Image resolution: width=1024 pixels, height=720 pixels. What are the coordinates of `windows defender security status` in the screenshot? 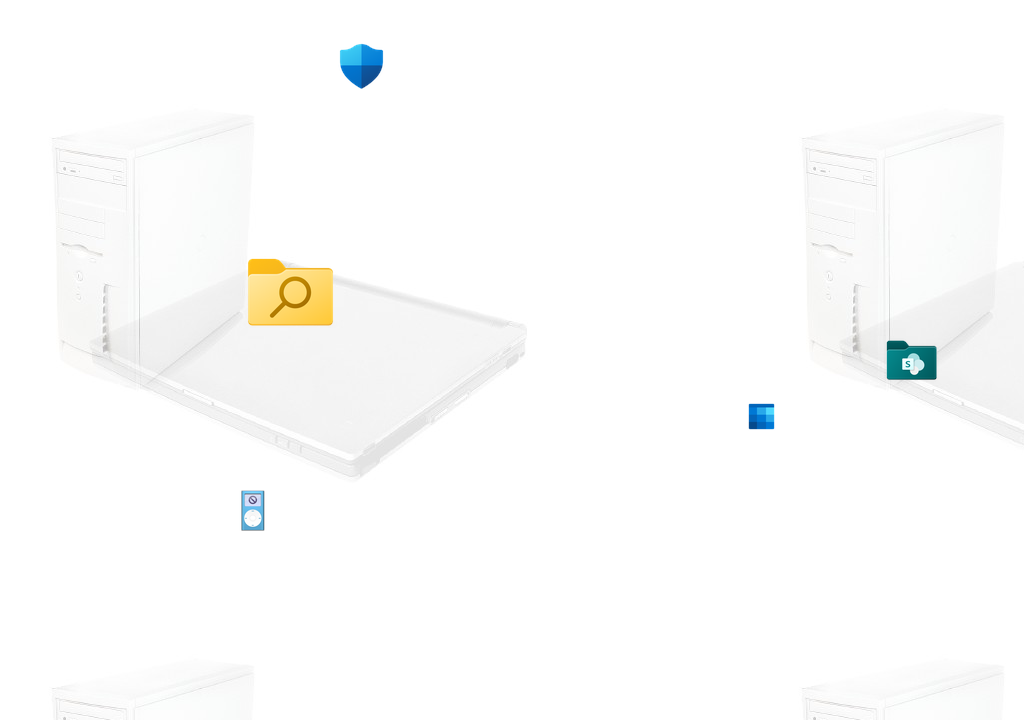 It's located at (361, 66).